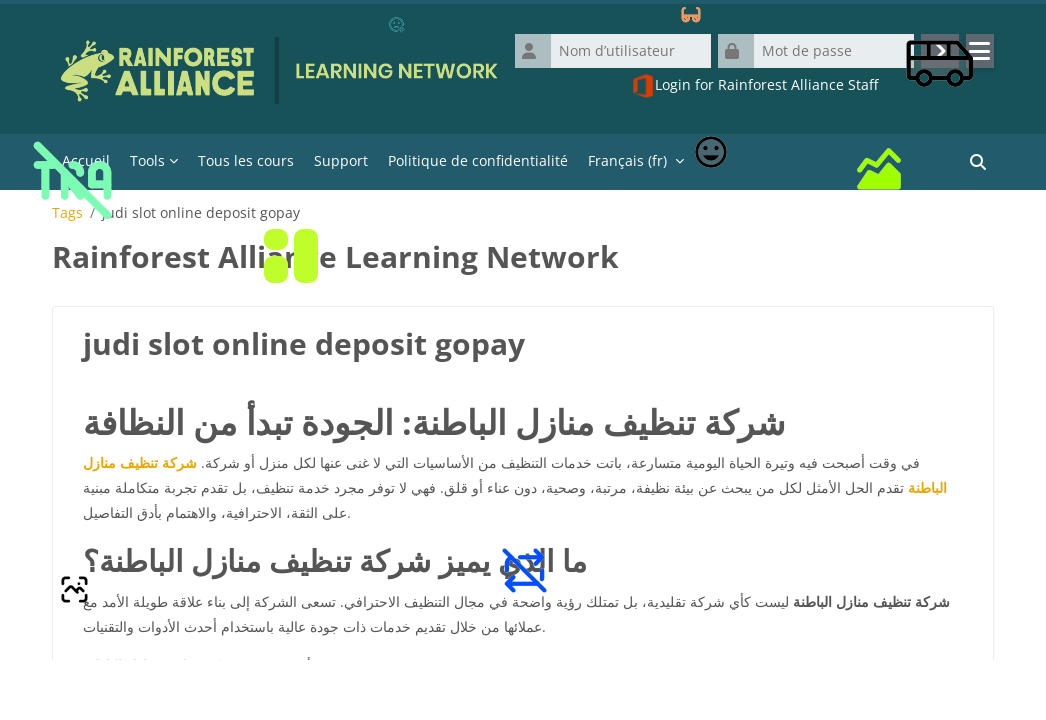  What do you see at coordinates (291, 256) in the screenshot?
I see `switch to grid or layout view` at bounding box center [291, 256].